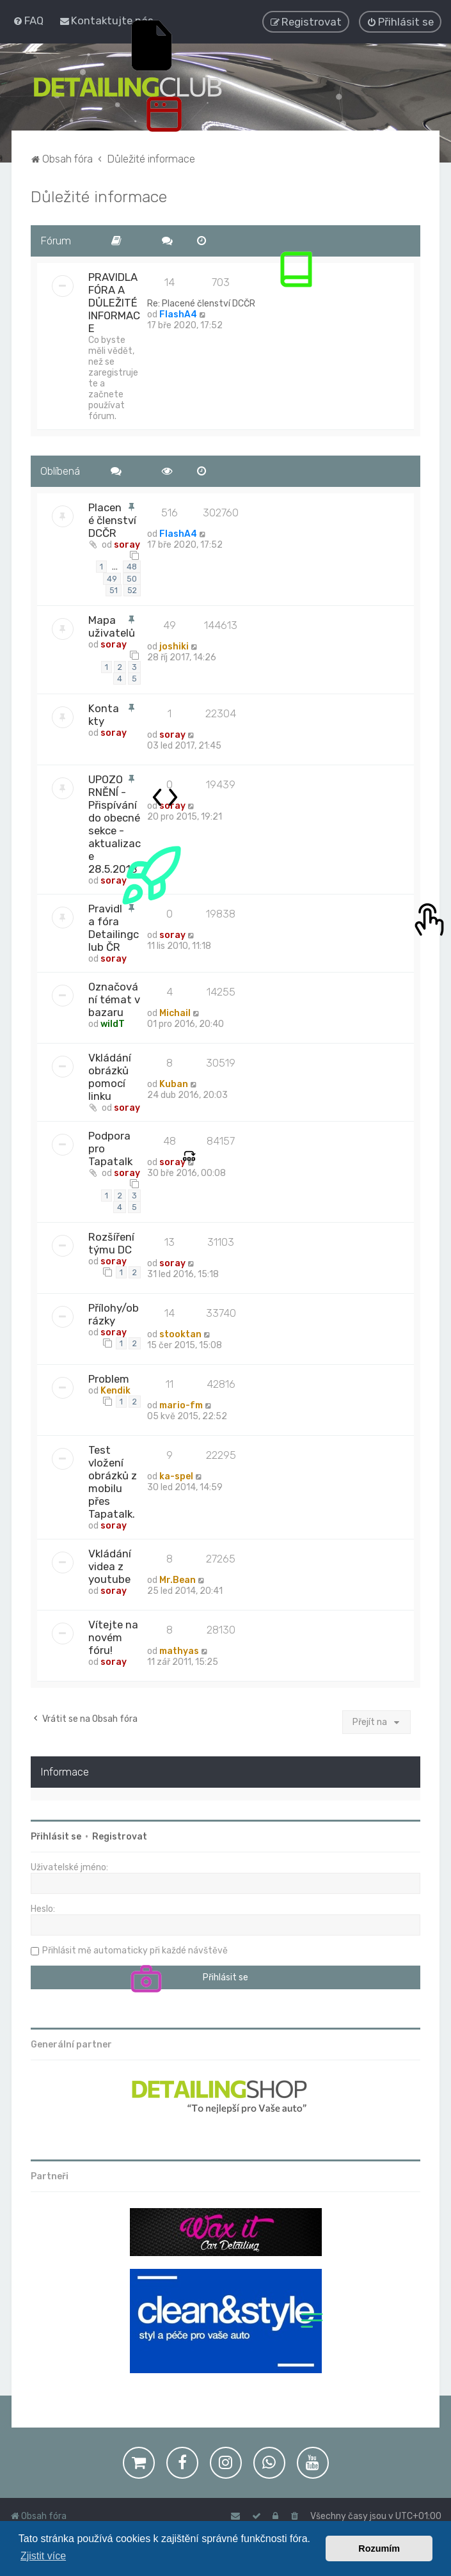 This screenshot has width=451, height=2576. Describe the element at coordinates (146, 1978) in the screenshot. I see `open camera to take a photo` at that location.